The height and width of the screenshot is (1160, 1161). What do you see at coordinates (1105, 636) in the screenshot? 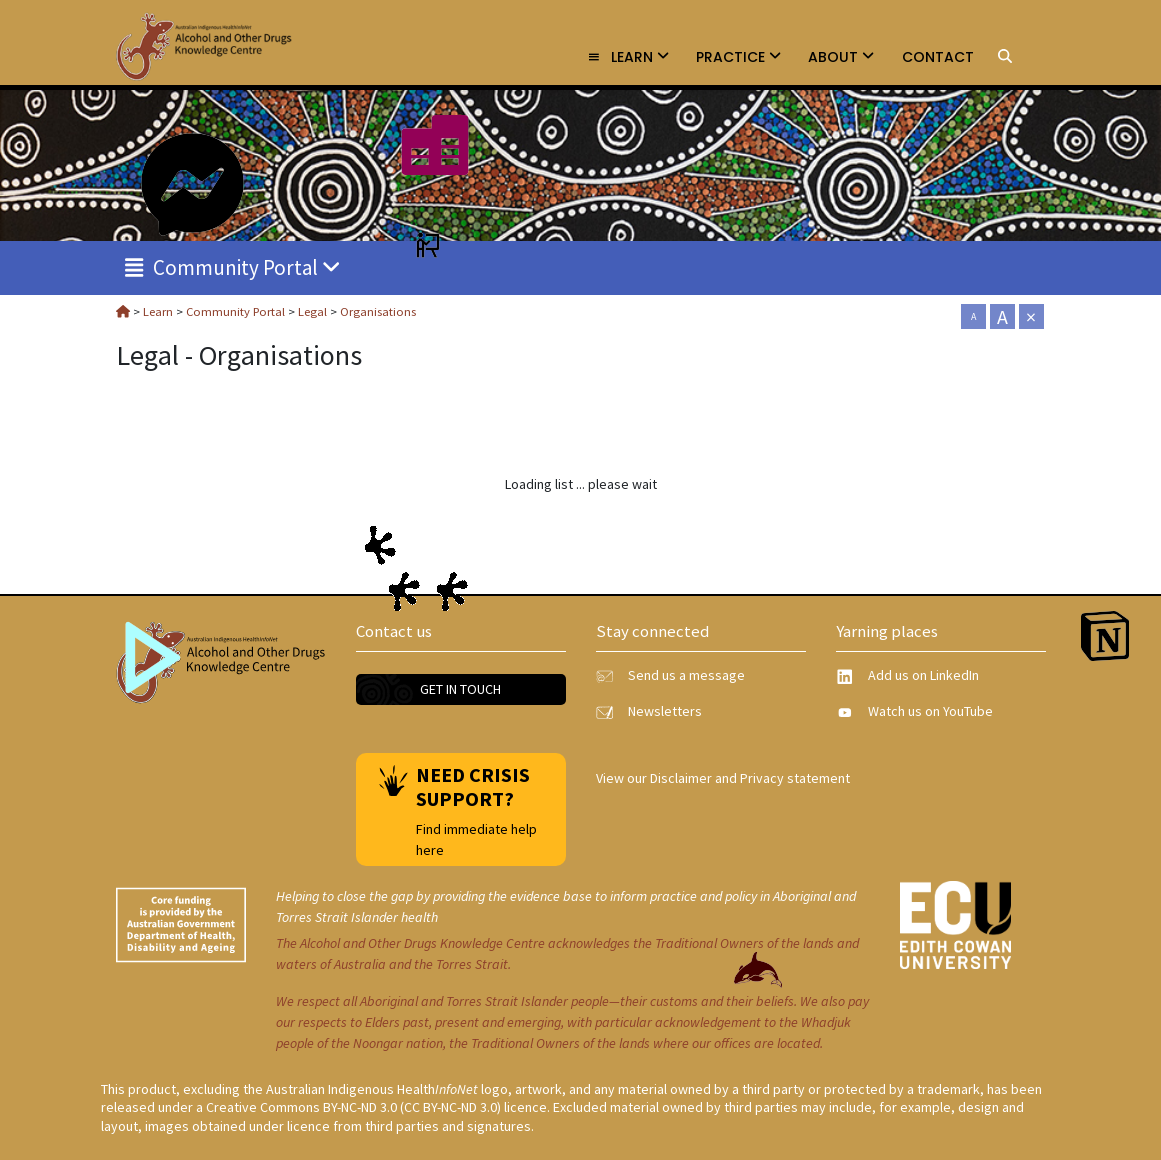
I see `open Notion app` at bounding box center [1105, 636].